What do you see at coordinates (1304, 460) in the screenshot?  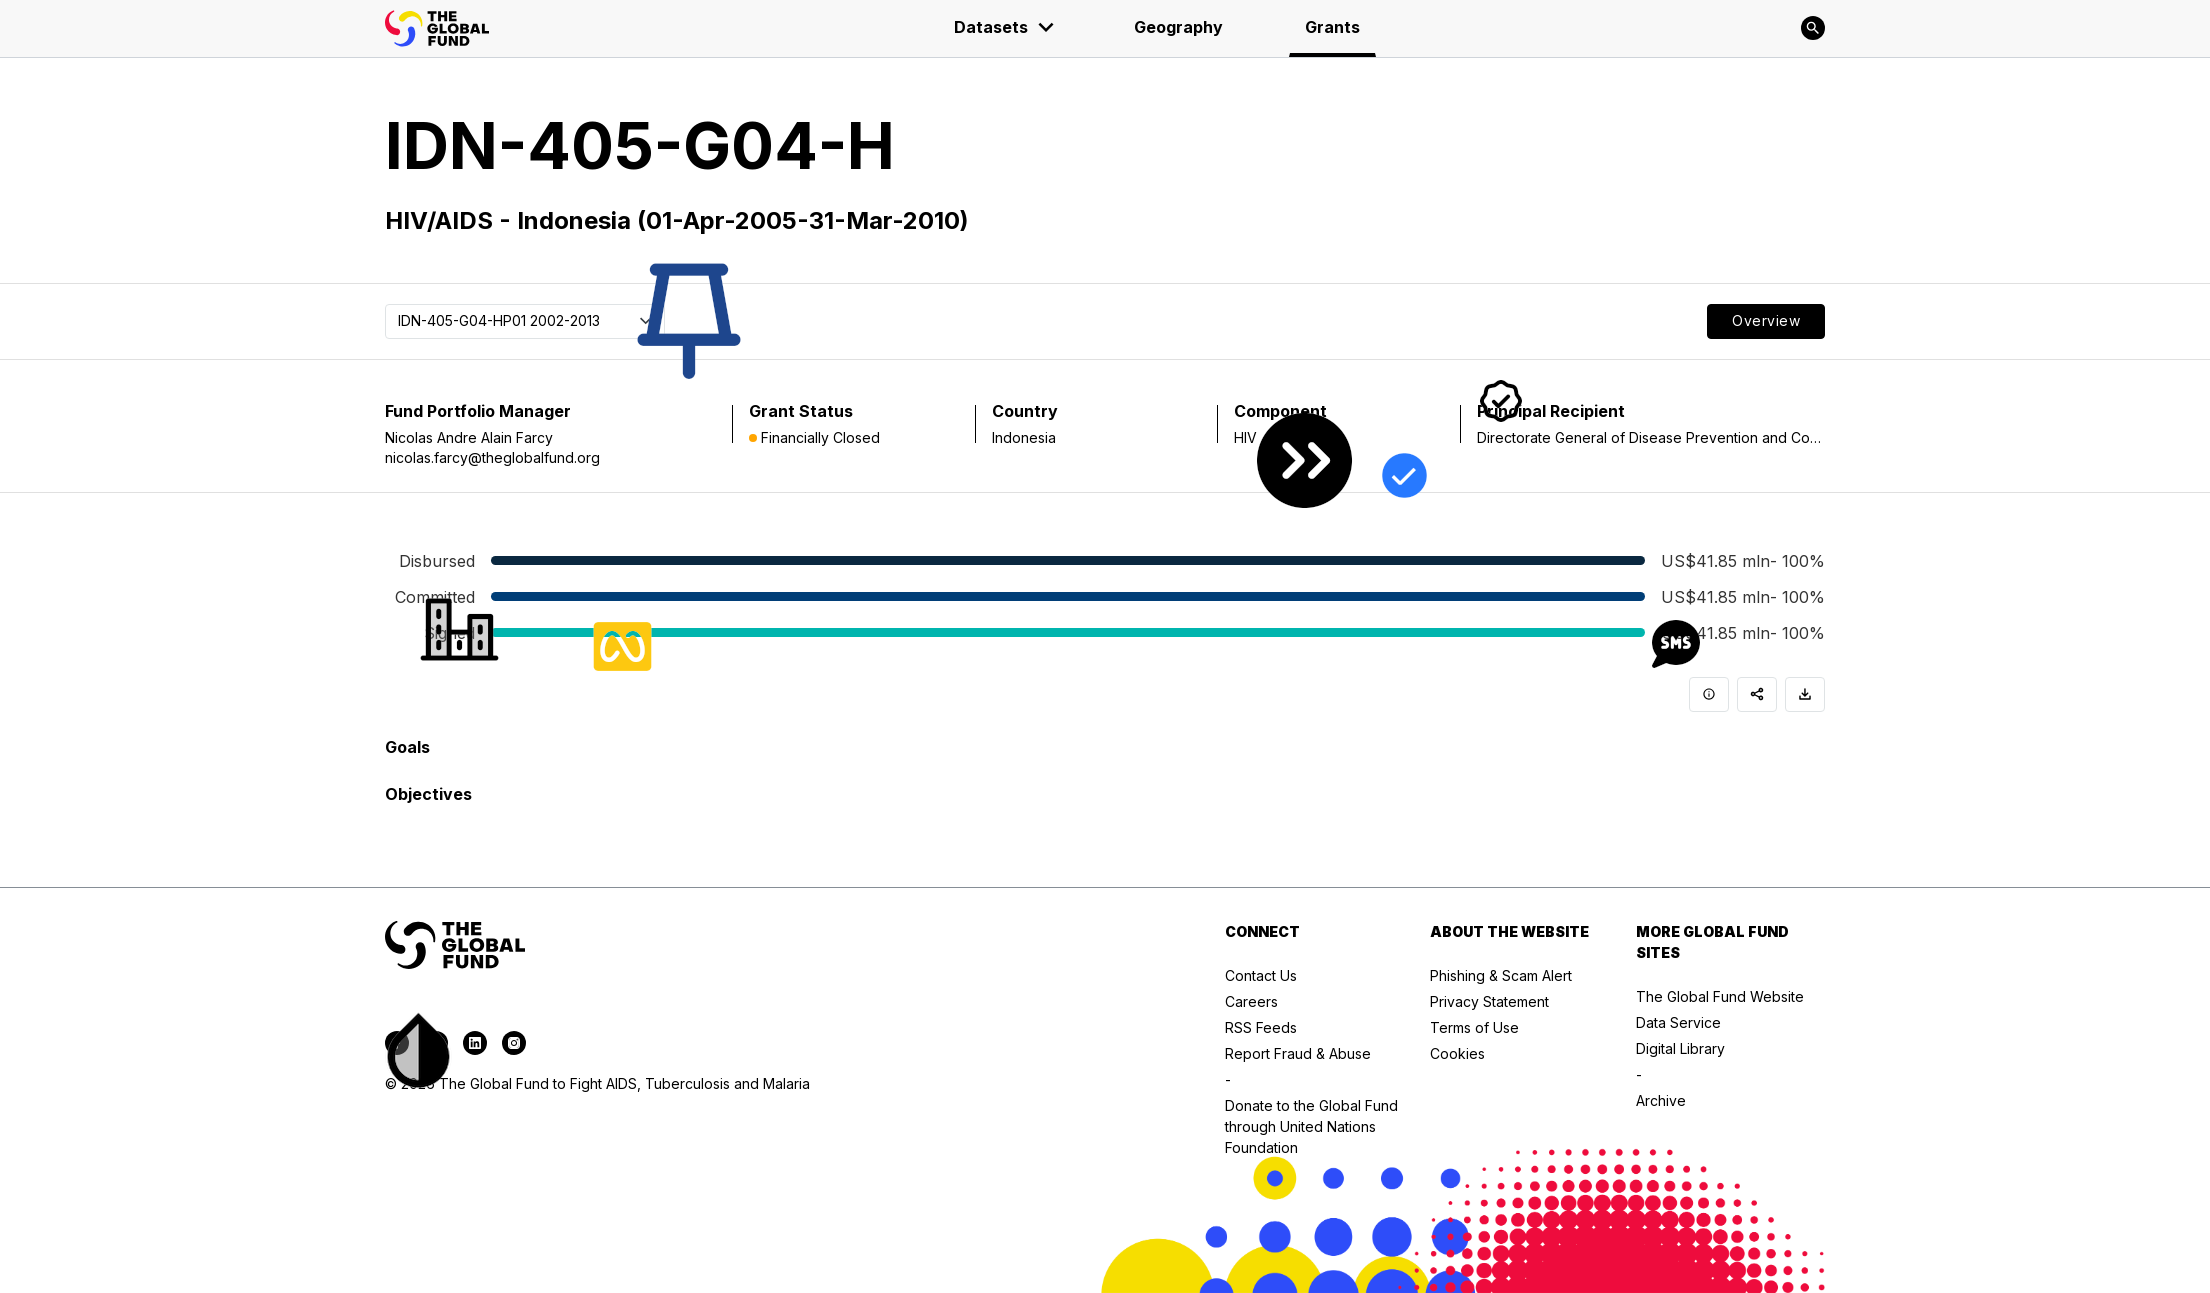 I see `skip forward or advance to next item` at bounding box center [1304, 460].